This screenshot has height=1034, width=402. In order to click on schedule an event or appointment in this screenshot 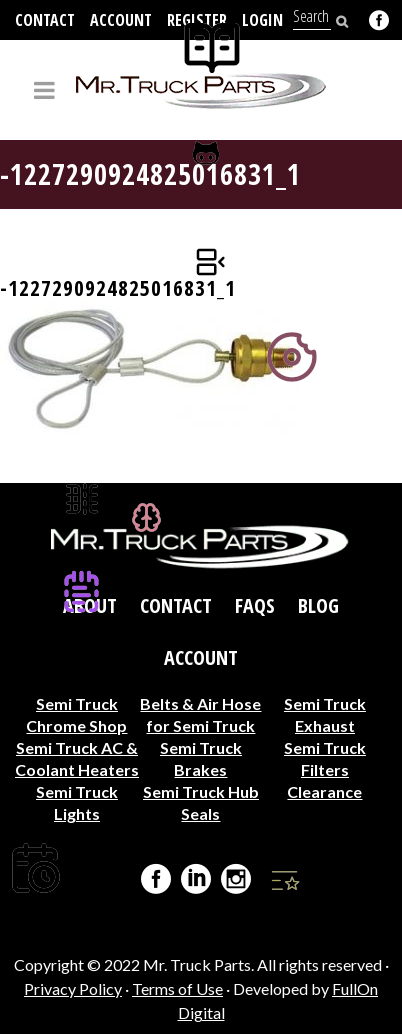, I will do `click(35, 868)`.